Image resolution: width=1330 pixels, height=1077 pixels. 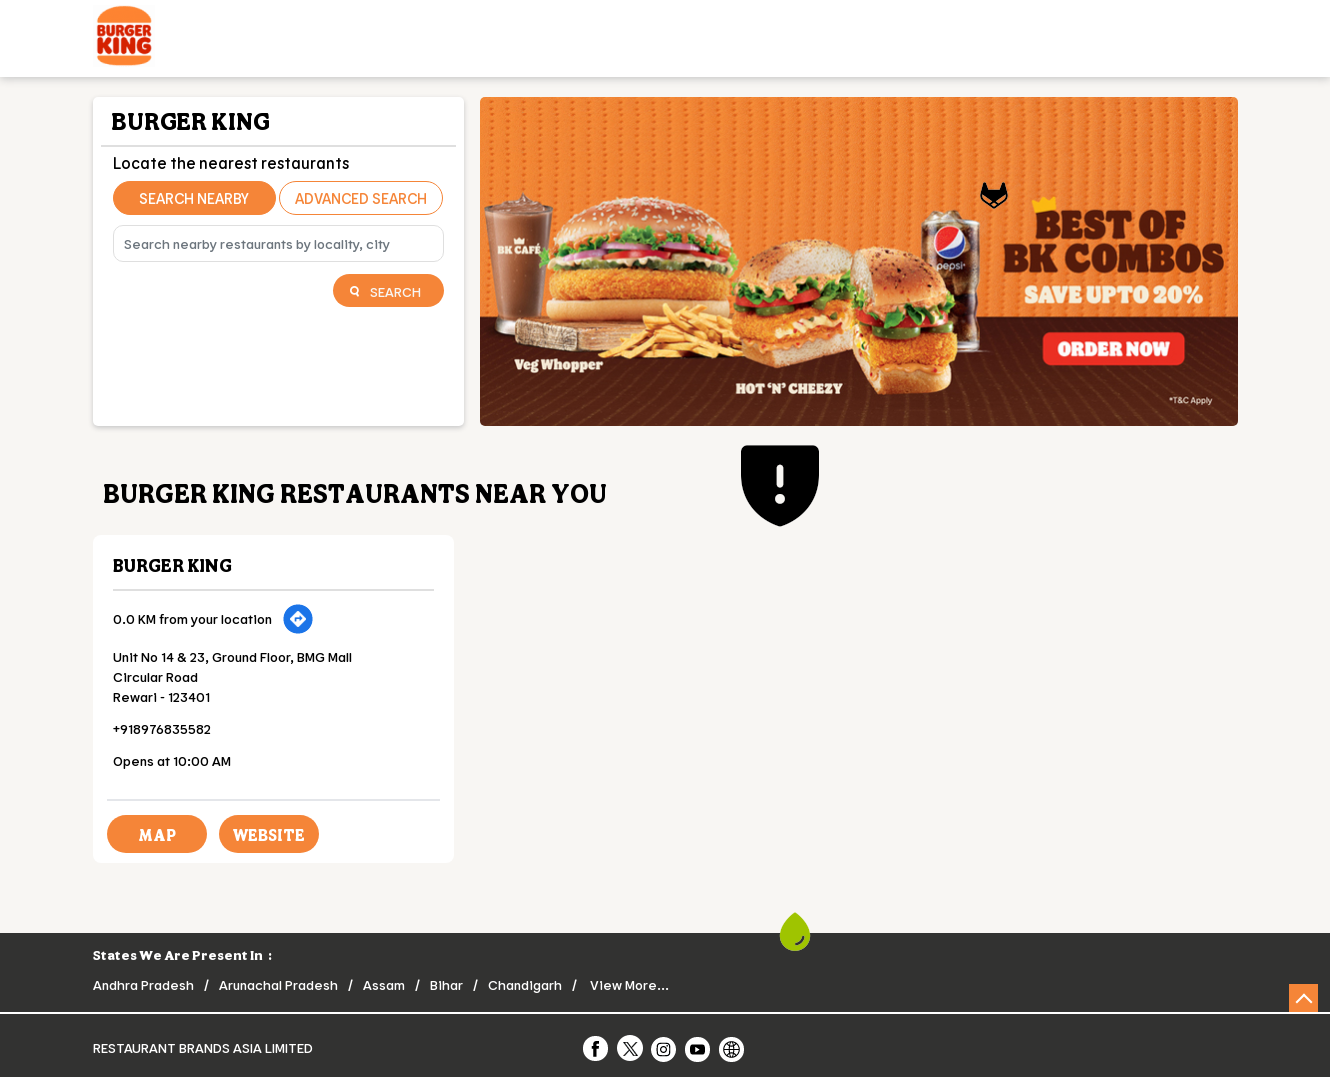 What do you see at coordinates (994, 195) in the screenshot?
I see `open GitLab repository` at bounding box center [994, 195].